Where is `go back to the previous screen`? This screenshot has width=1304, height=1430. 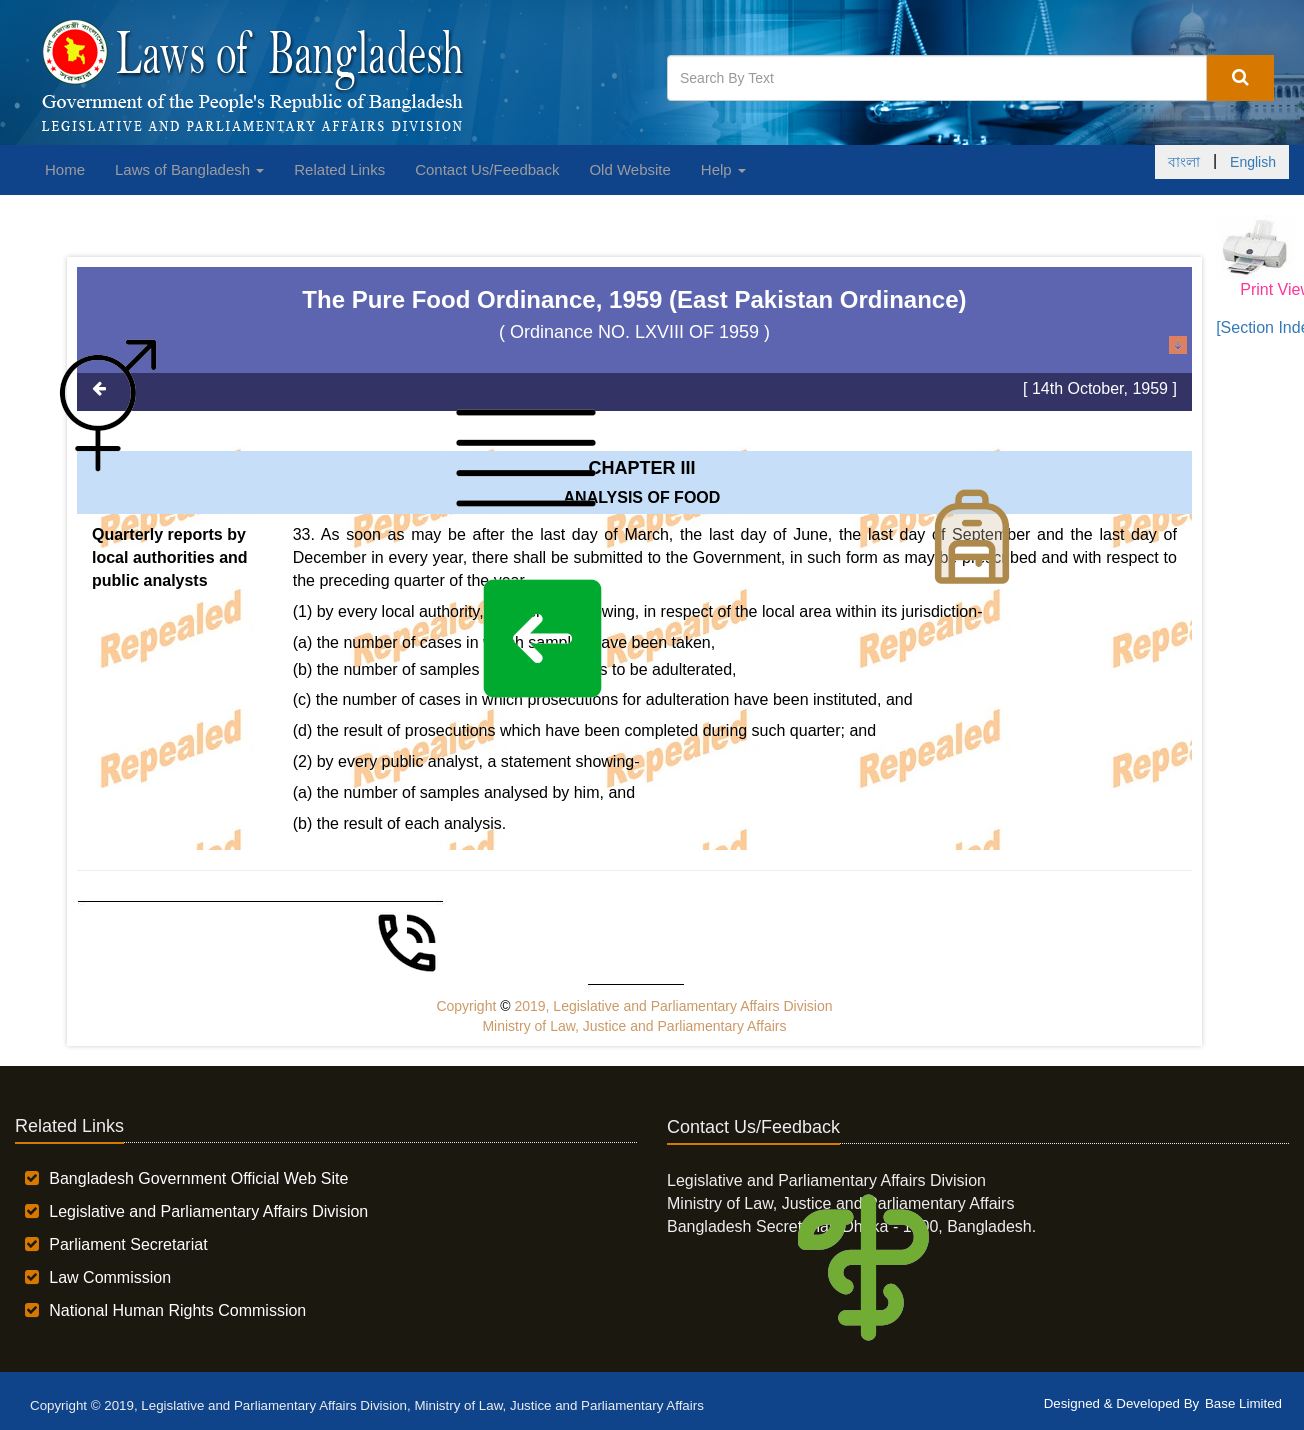
go back to the previous screen is located at coordinates (542, 638).